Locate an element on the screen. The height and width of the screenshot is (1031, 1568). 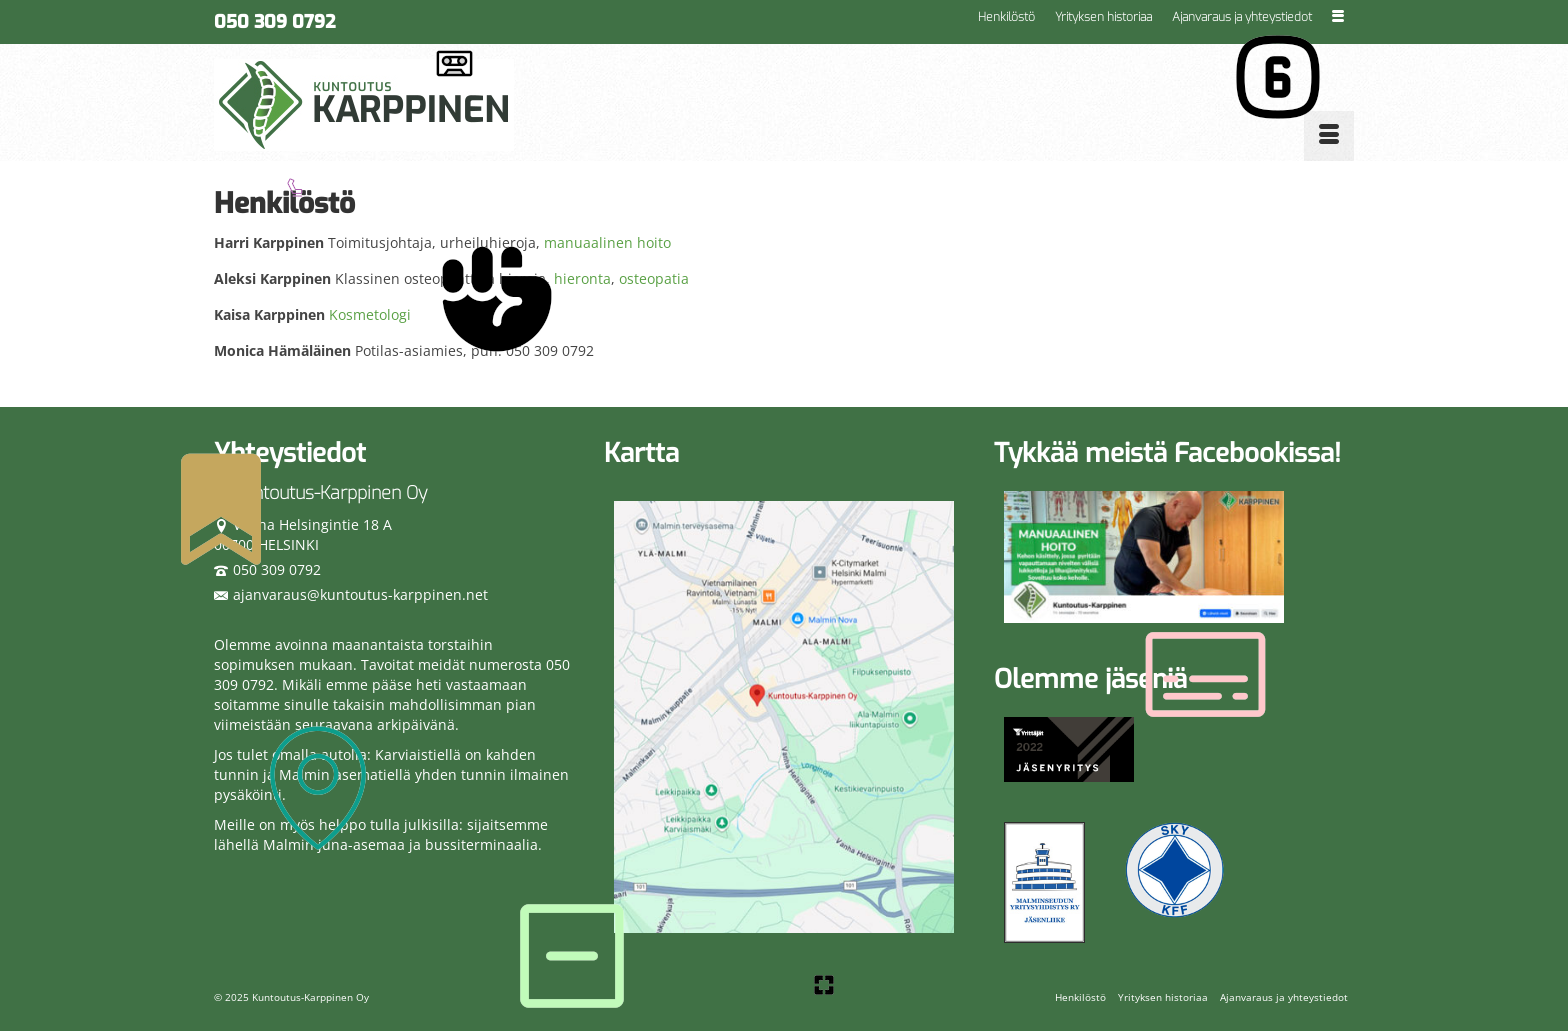
enable subtitles or closed captions is located at coordinates (1205, 674).